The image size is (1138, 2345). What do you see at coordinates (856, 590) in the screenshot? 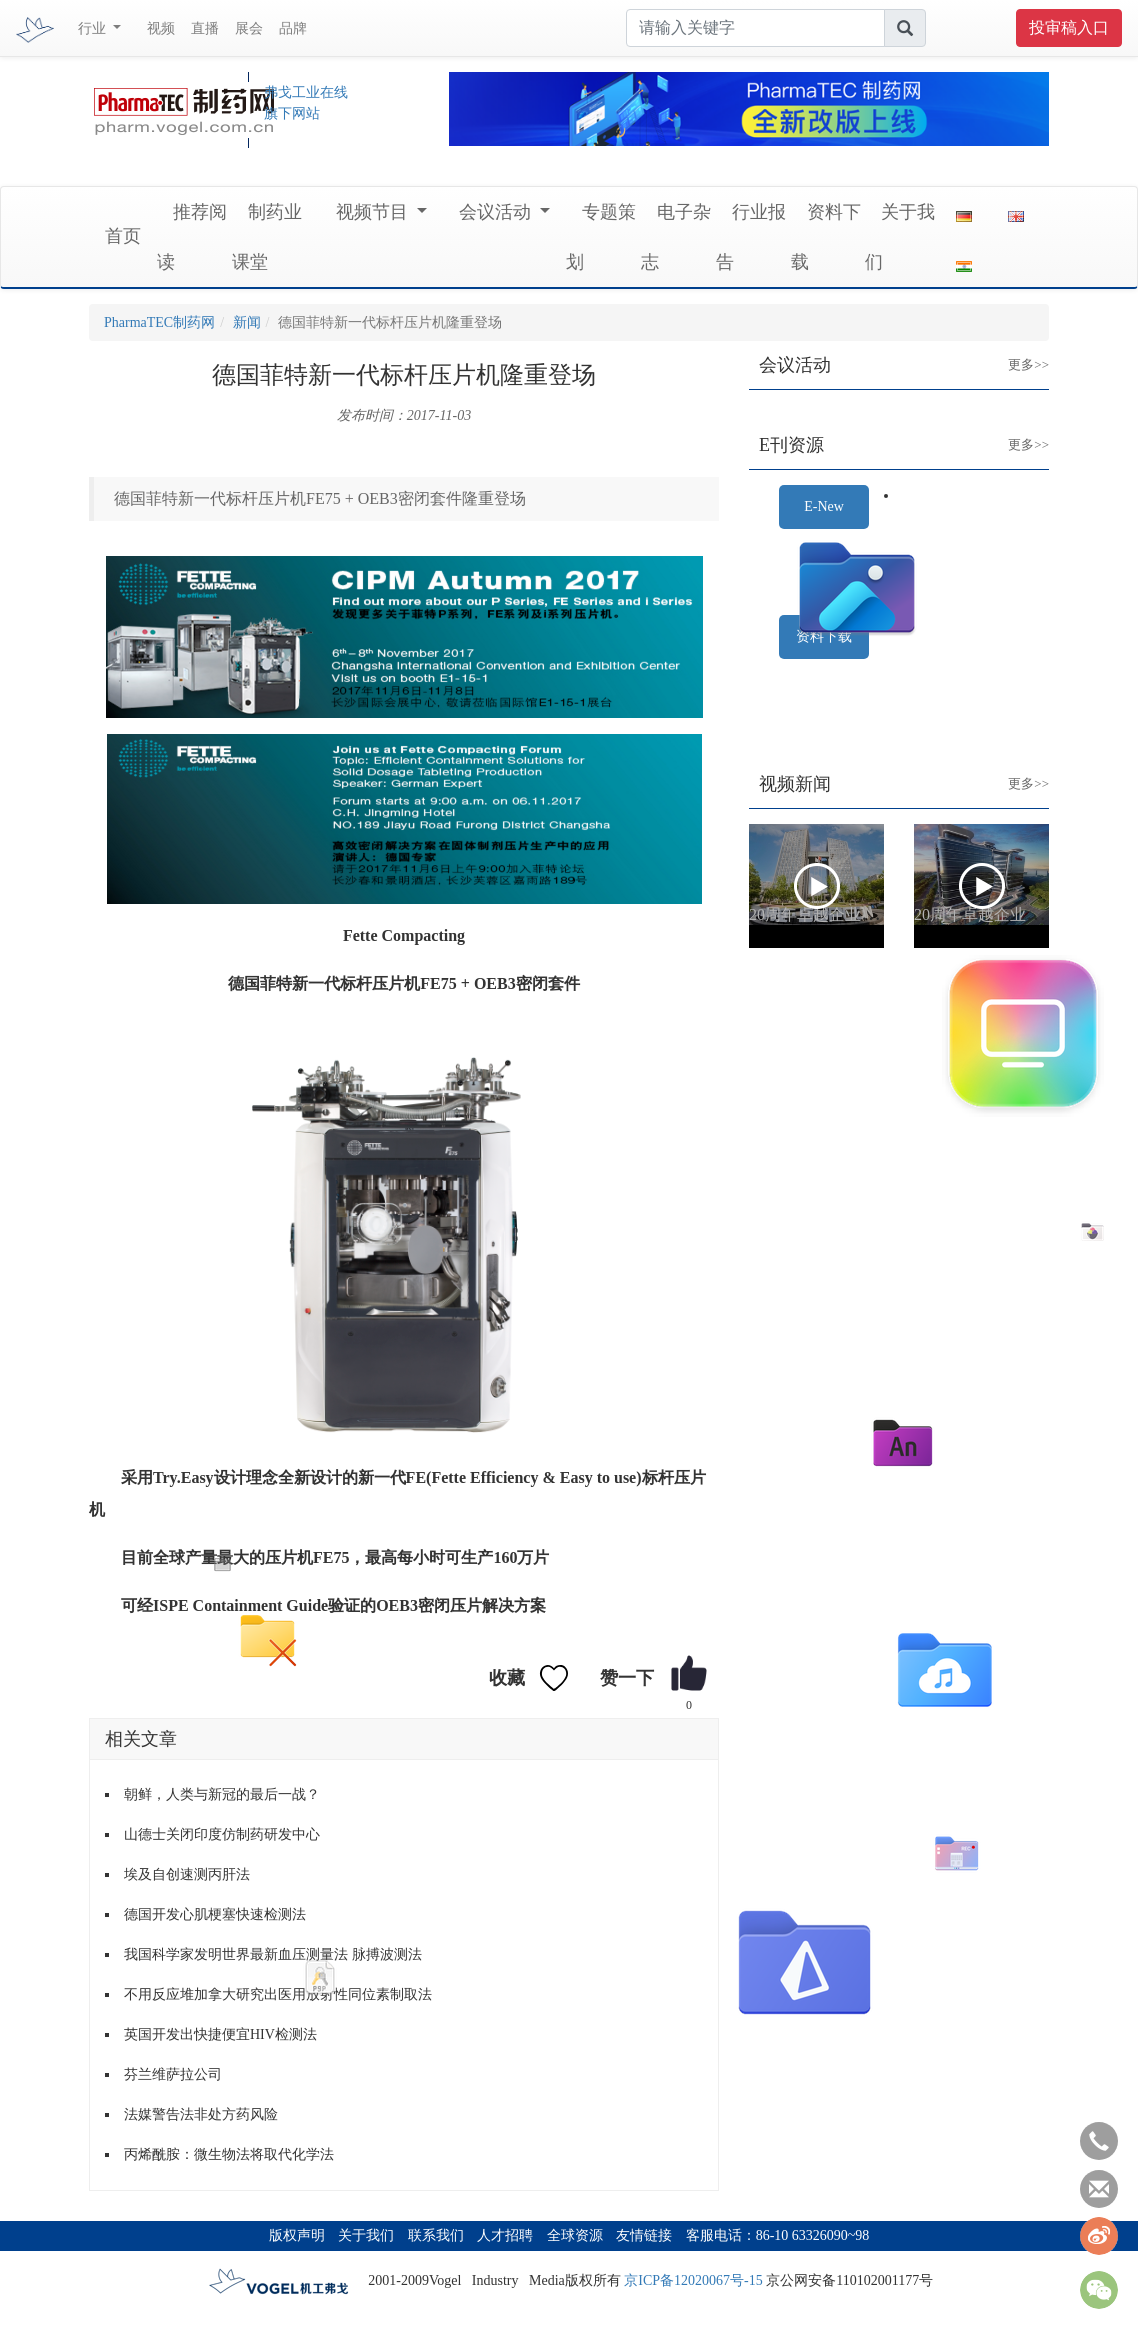
I see `open pictures folder` at bounding box center [856, 590].